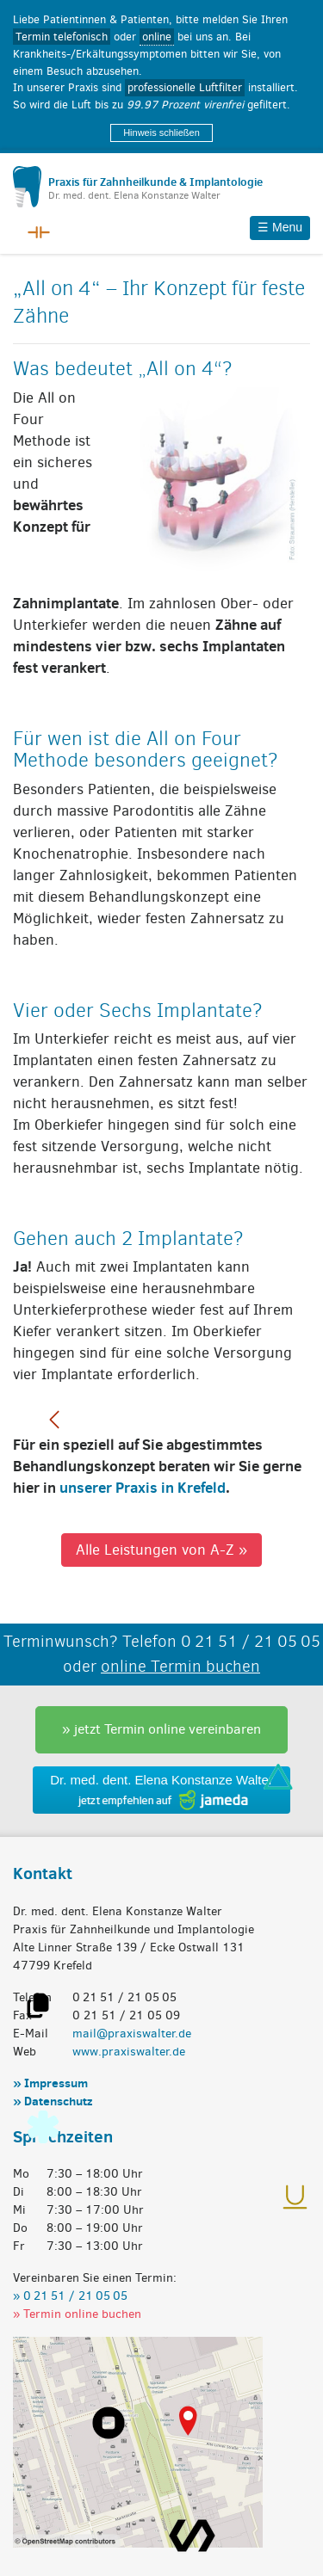 This screenshot has width=323, height=2576. Describe the element at coordinates (39, 232) in the screenshot. I see `capacitor component in a circuit diagram` at that location.